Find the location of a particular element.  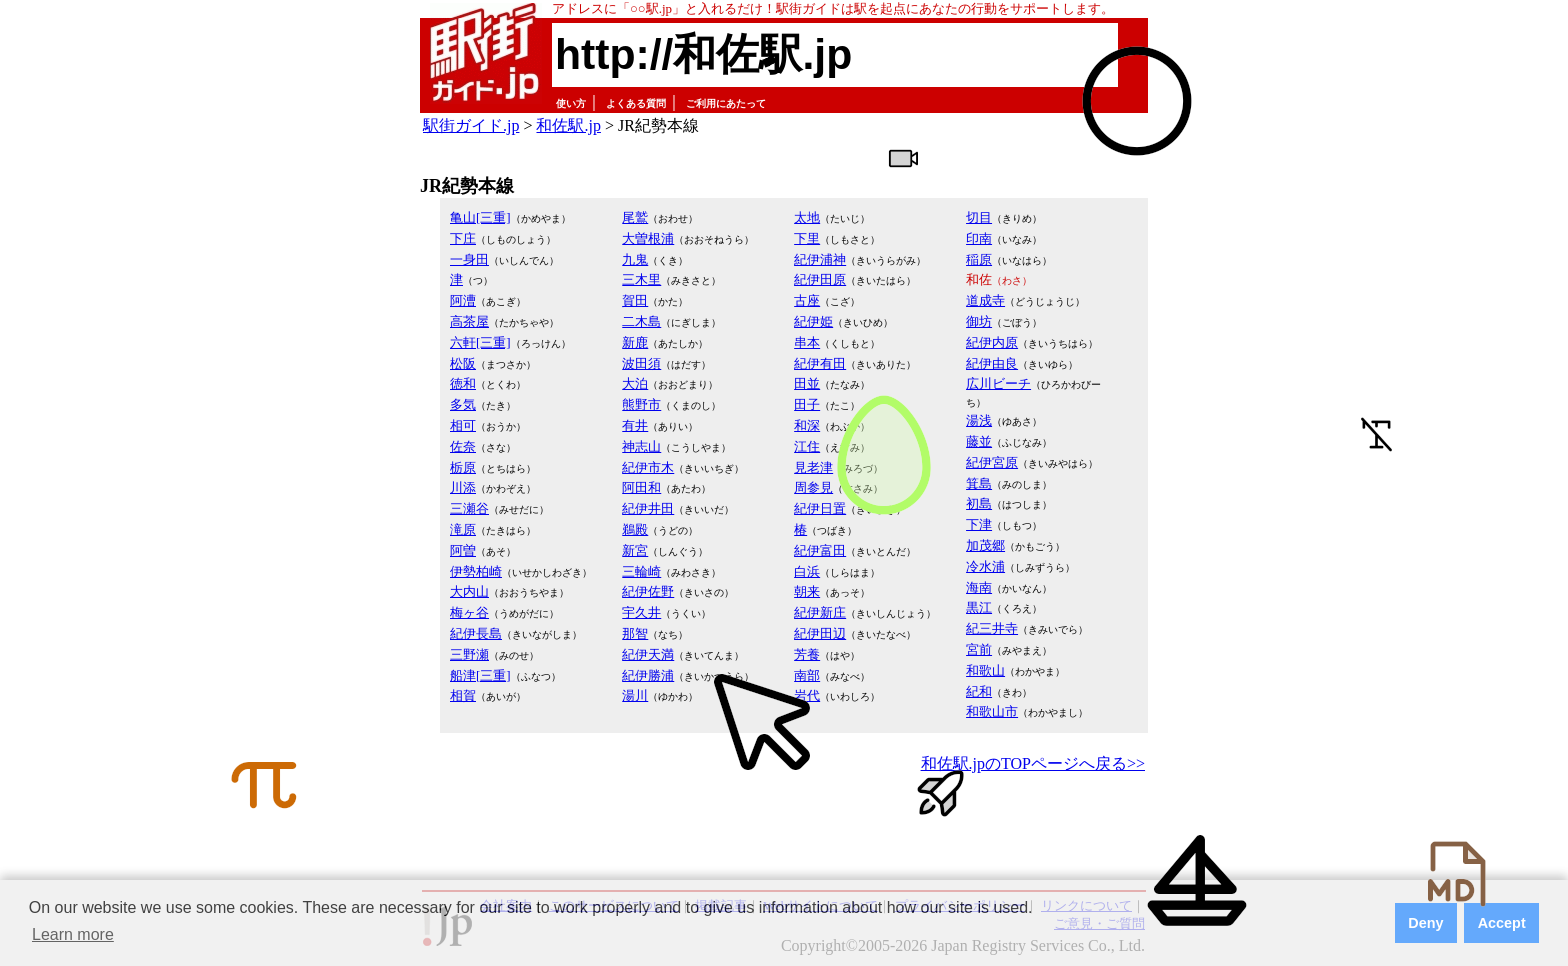

access marine or boating features is located at coordinates (1197, 886).